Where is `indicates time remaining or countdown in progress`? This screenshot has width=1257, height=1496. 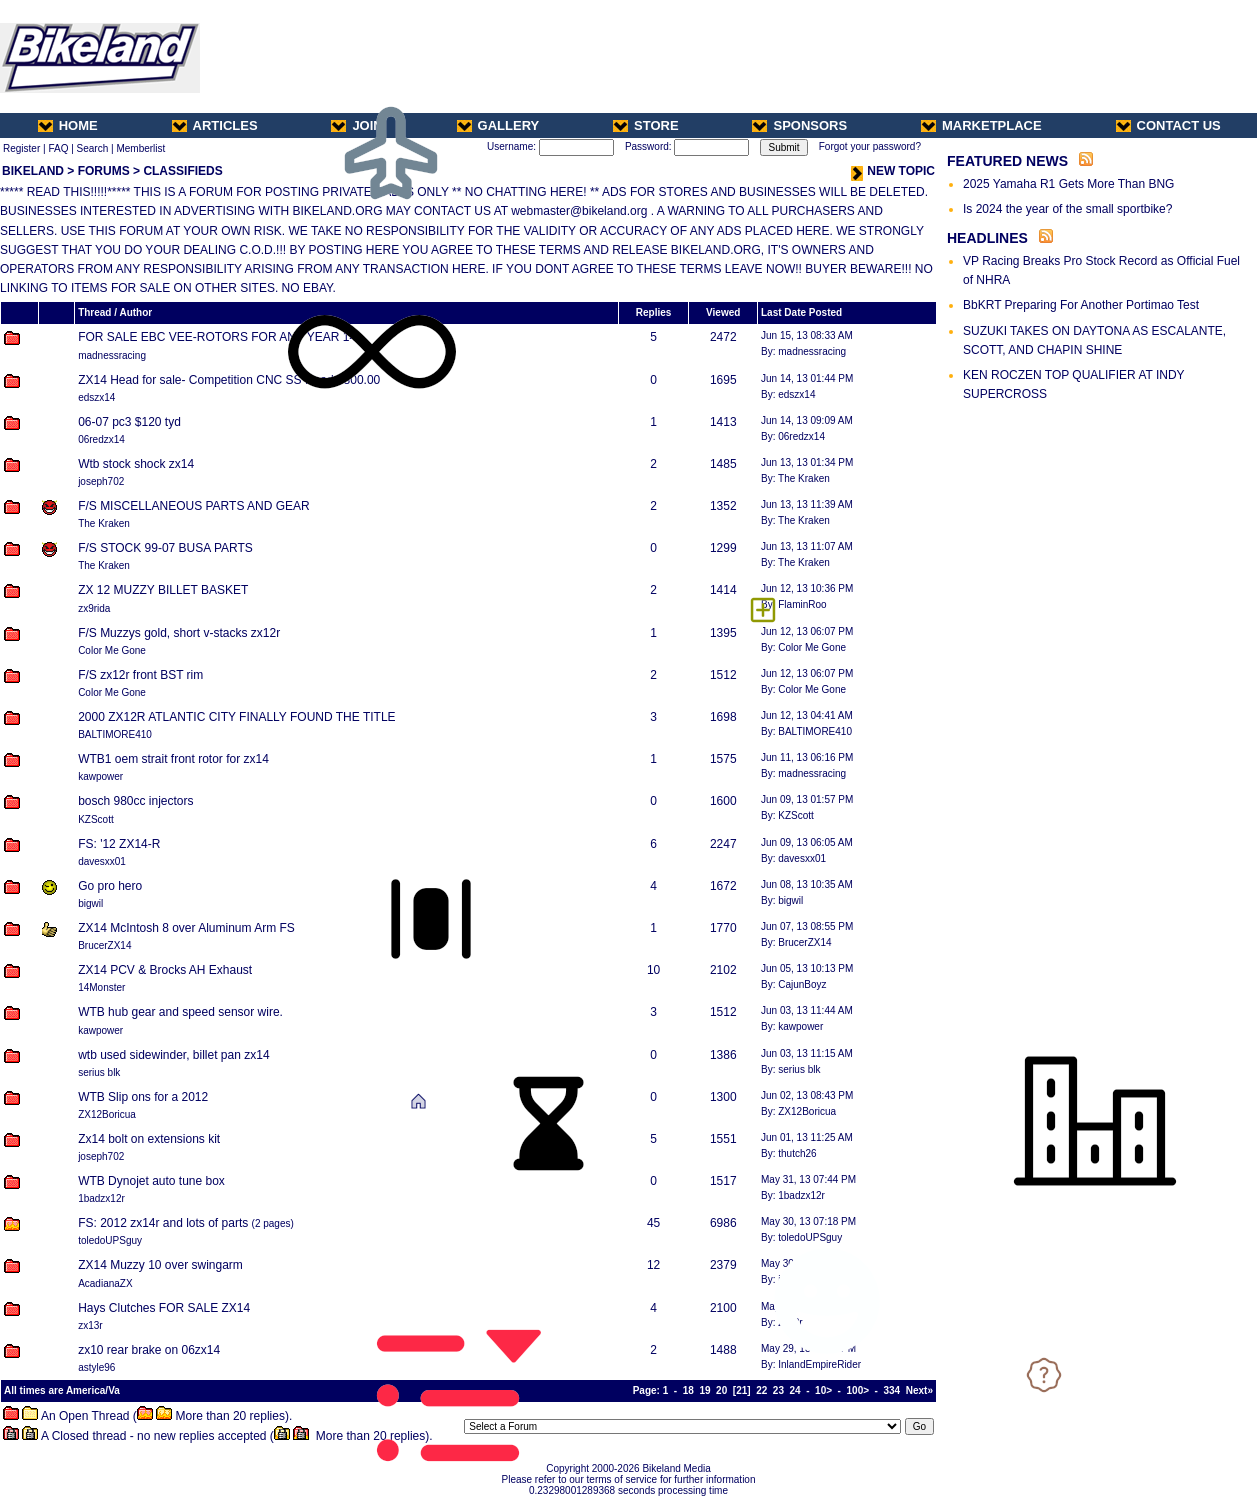
indicates time remaining or countdown in progress is located at coordinates (548, 1123).